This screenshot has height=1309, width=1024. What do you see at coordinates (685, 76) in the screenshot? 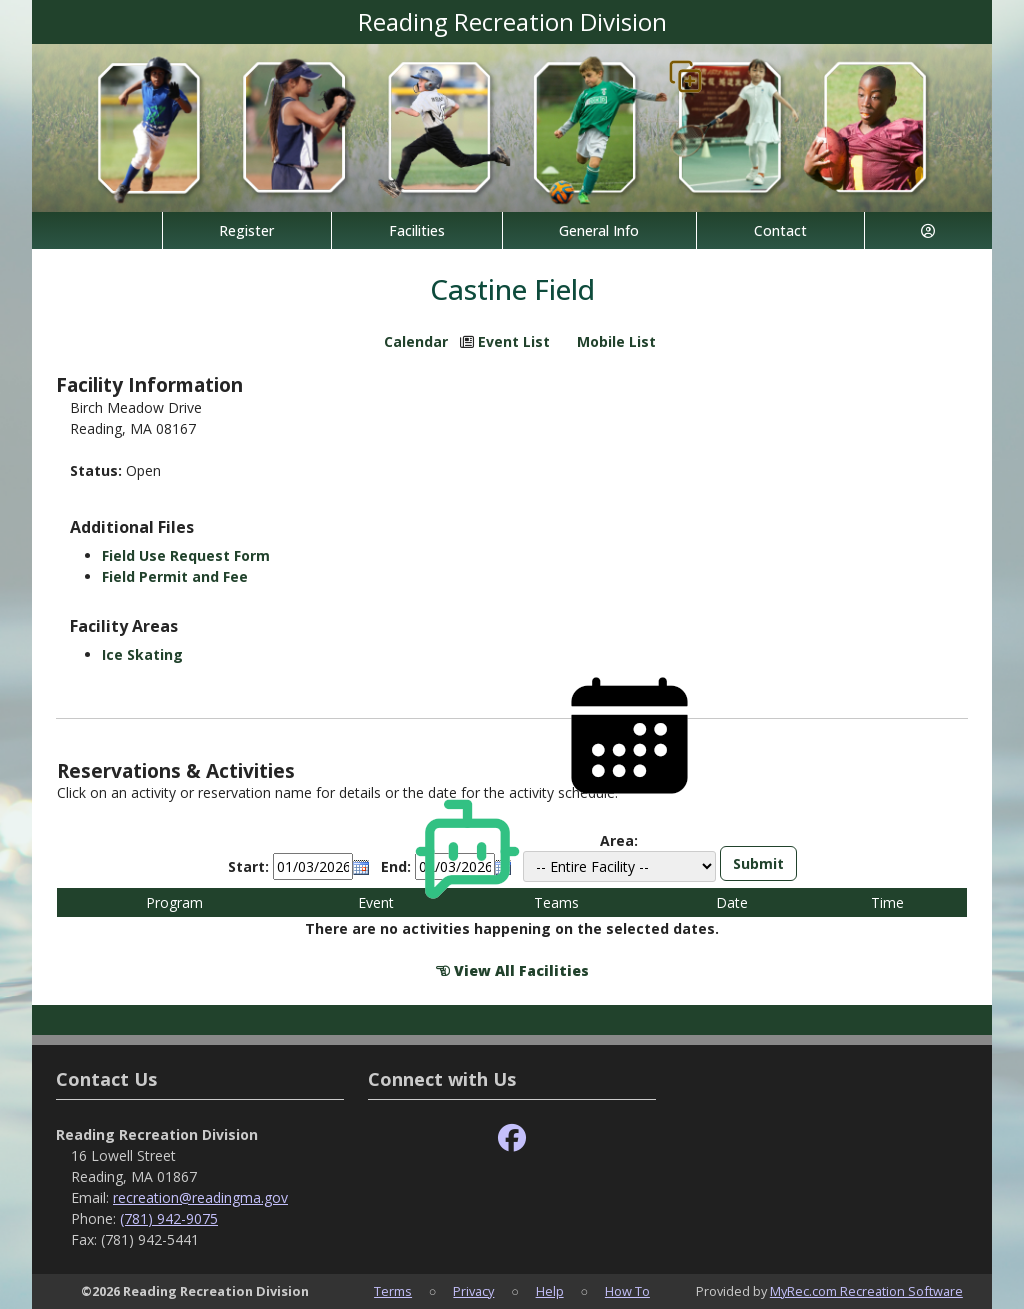
I see `duplicate and add a new item` at bounding box center [685, 76].